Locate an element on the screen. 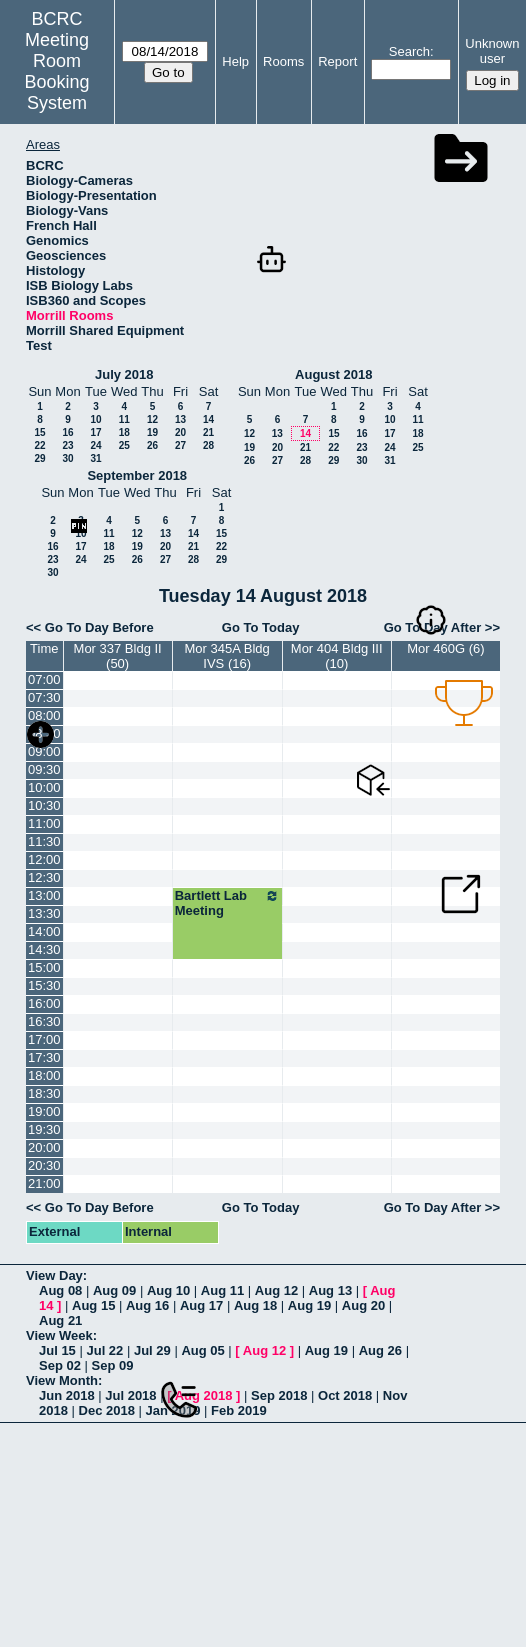 This screenshot has width=526, height=1647. open link in a new tab or window is located at coordinates (460, 895).